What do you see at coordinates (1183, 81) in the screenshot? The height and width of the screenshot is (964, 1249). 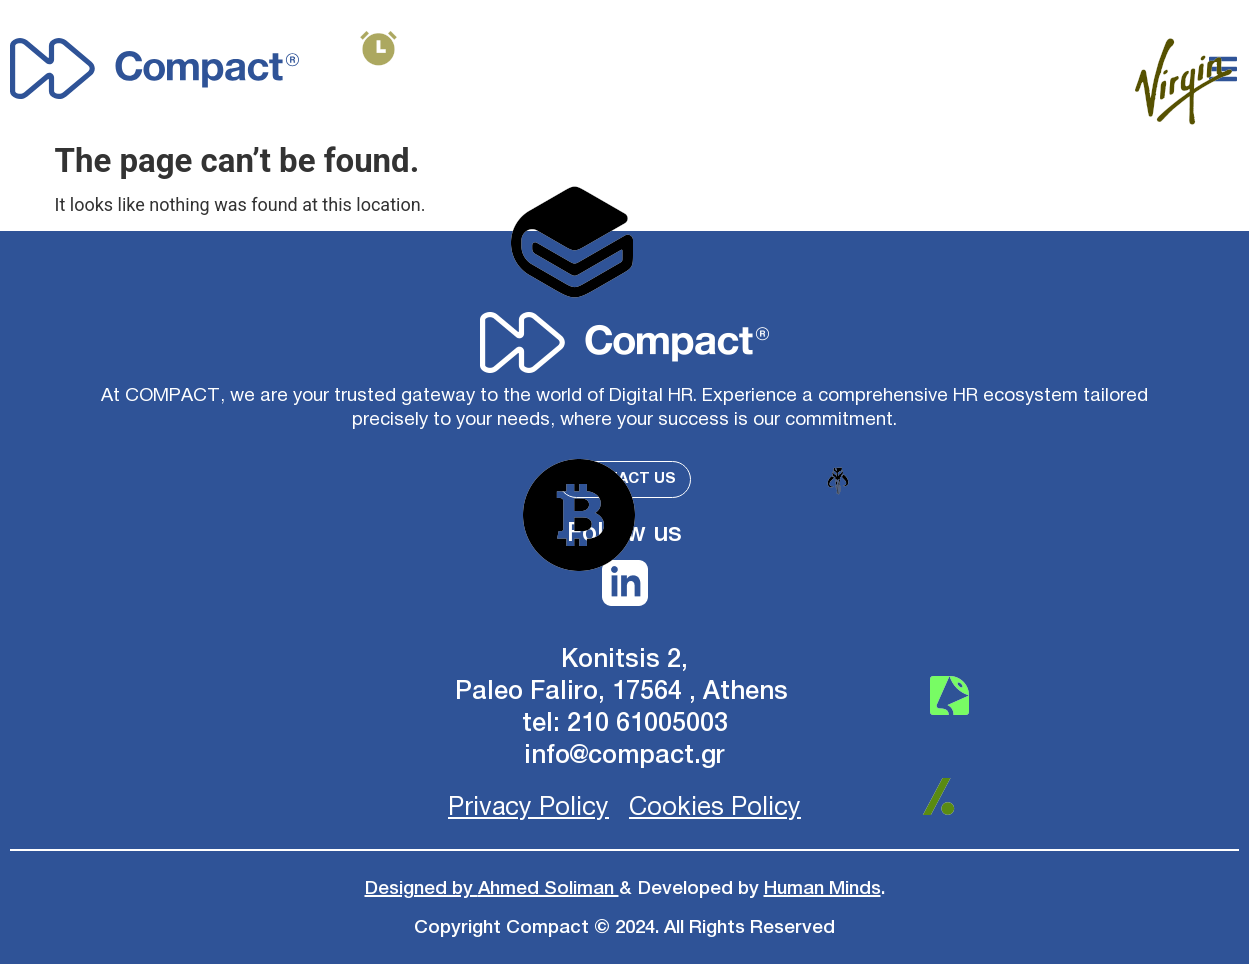 I see `virgin group company logo` at bounding box center [1183, 81].